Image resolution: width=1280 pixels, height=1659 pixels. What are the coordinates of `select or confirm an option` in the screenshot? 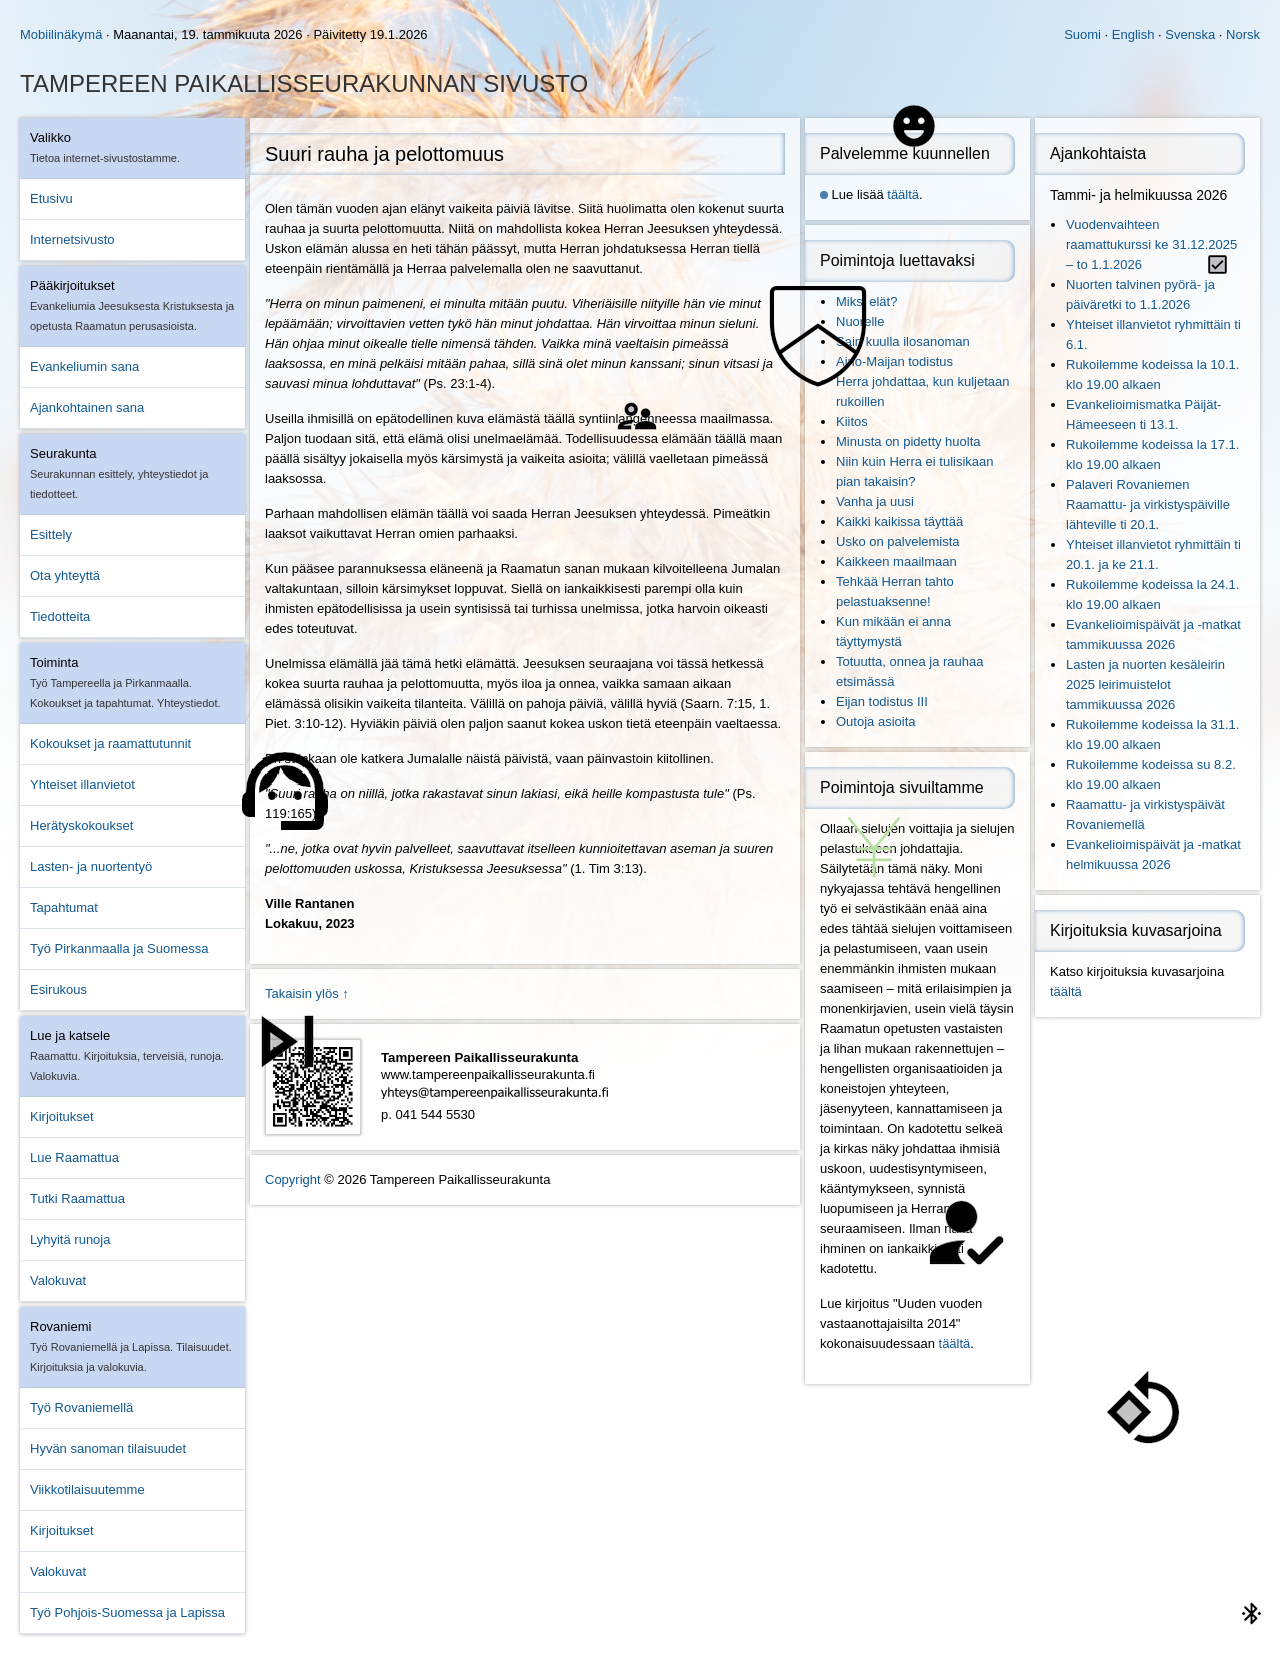 It's located at (1217, 264).